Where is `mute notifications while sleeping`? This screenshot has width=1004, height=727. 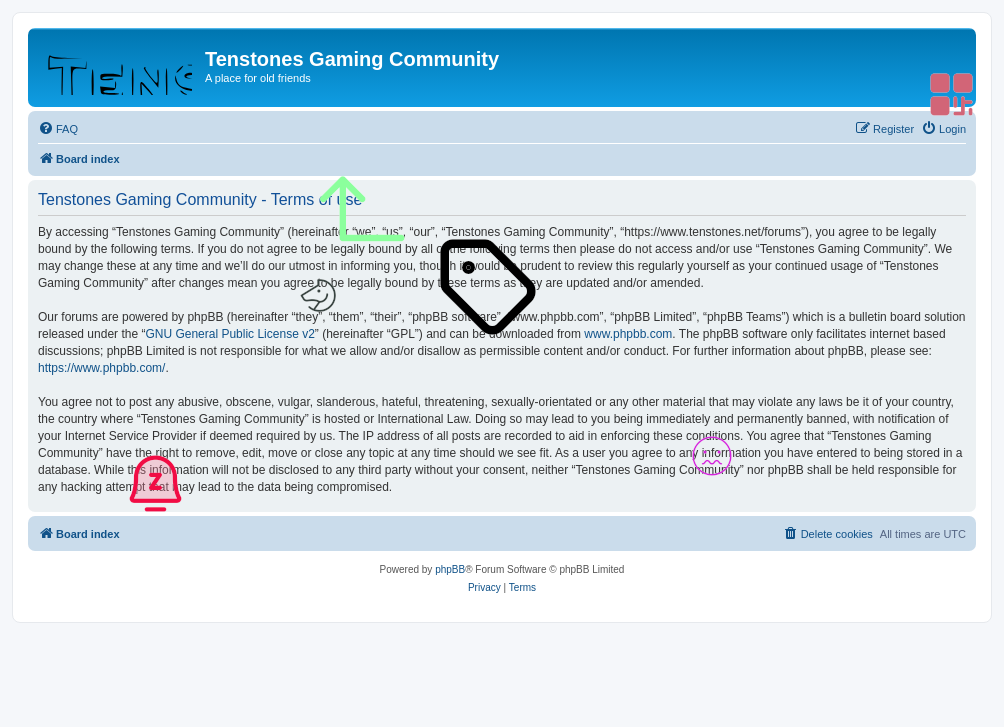 mute notifications while sleeping is located at coordinates (155, 483).